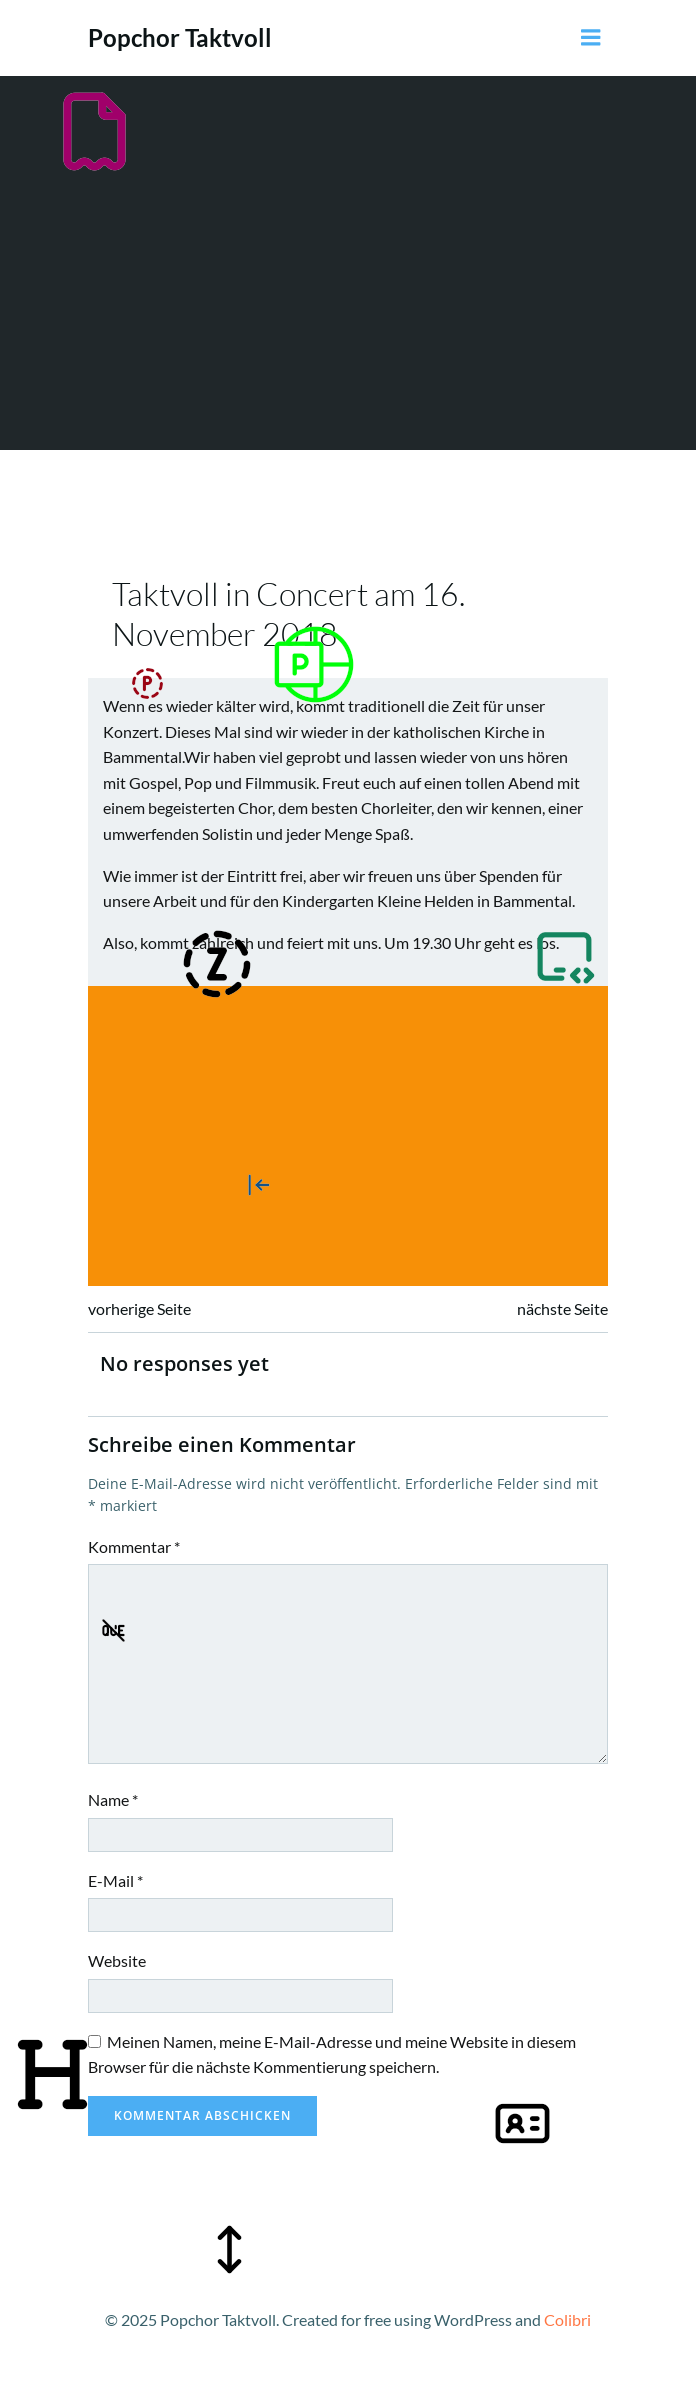 The height and width of the screenshot is (2382, 696). Describe the element at coordinates (312, 664) in the screenshot. I see `open Microsoft PowerPoint` at that location.